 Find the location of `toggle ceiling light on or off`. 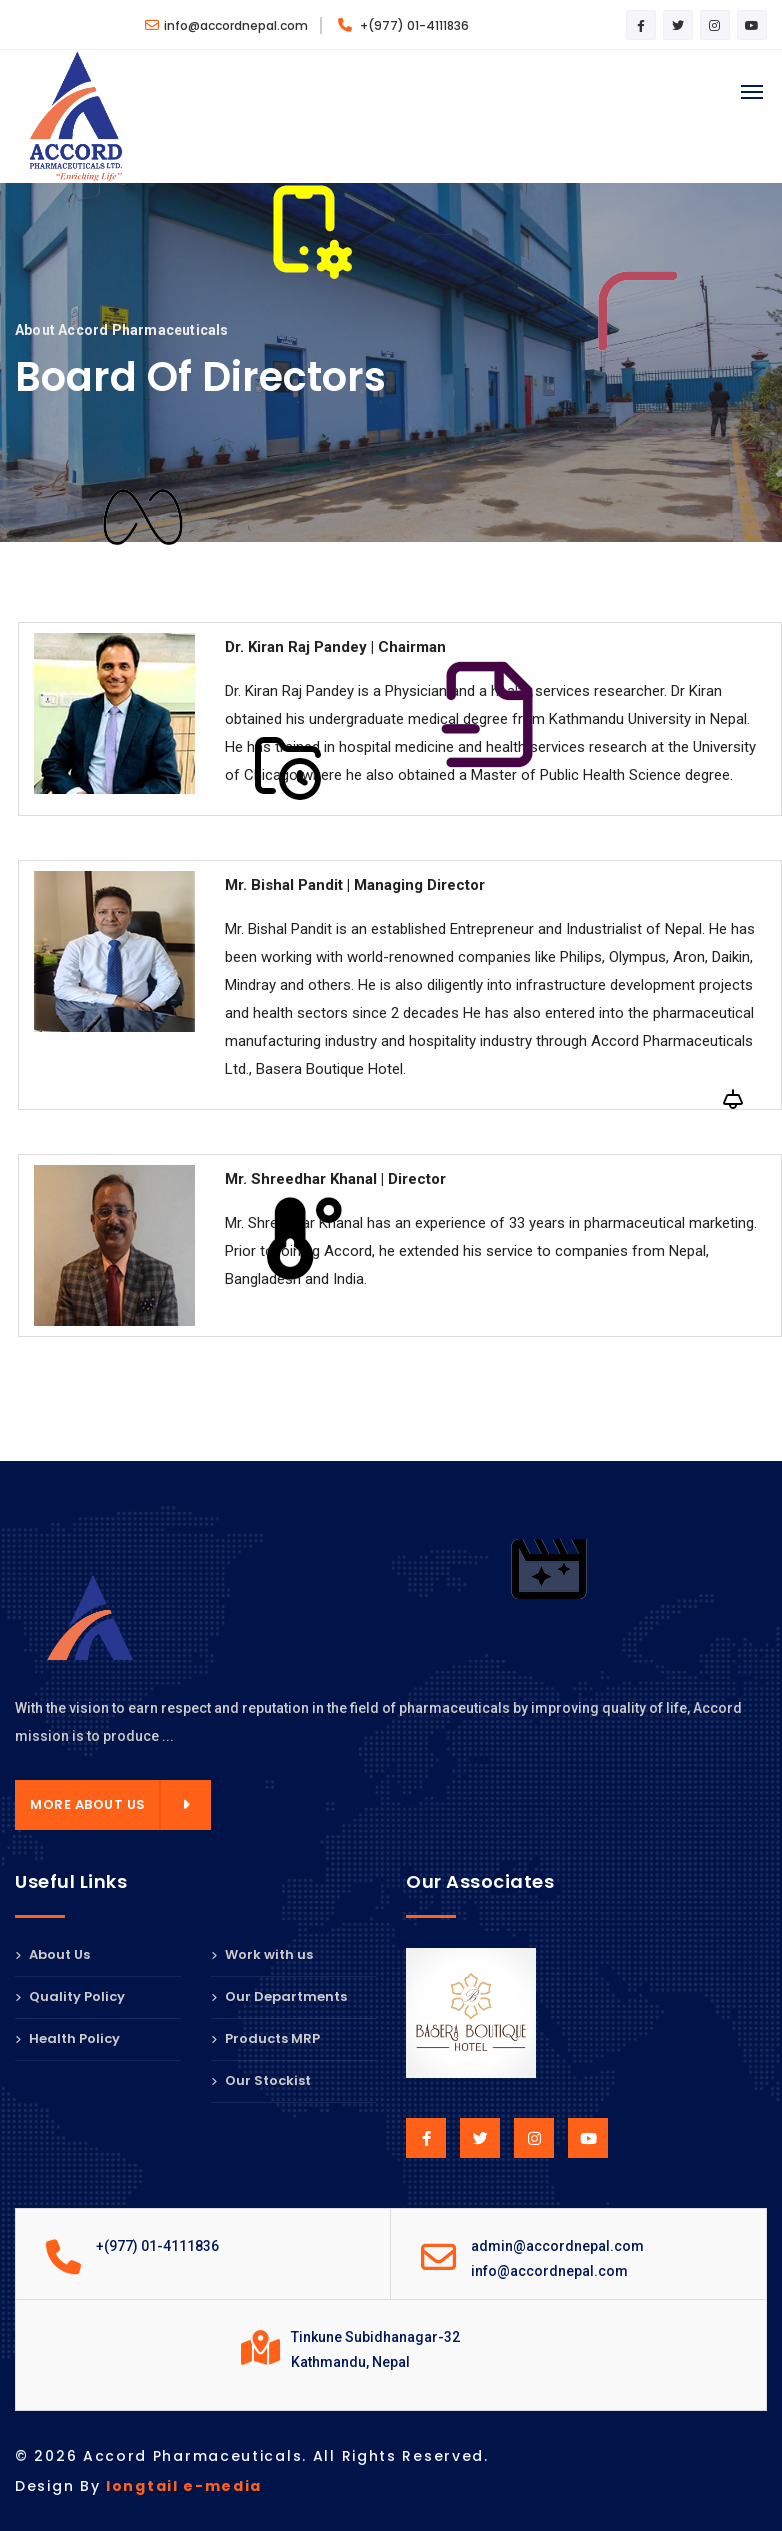

toggle ceiling light on or off is located at coordinates (733, 1100).